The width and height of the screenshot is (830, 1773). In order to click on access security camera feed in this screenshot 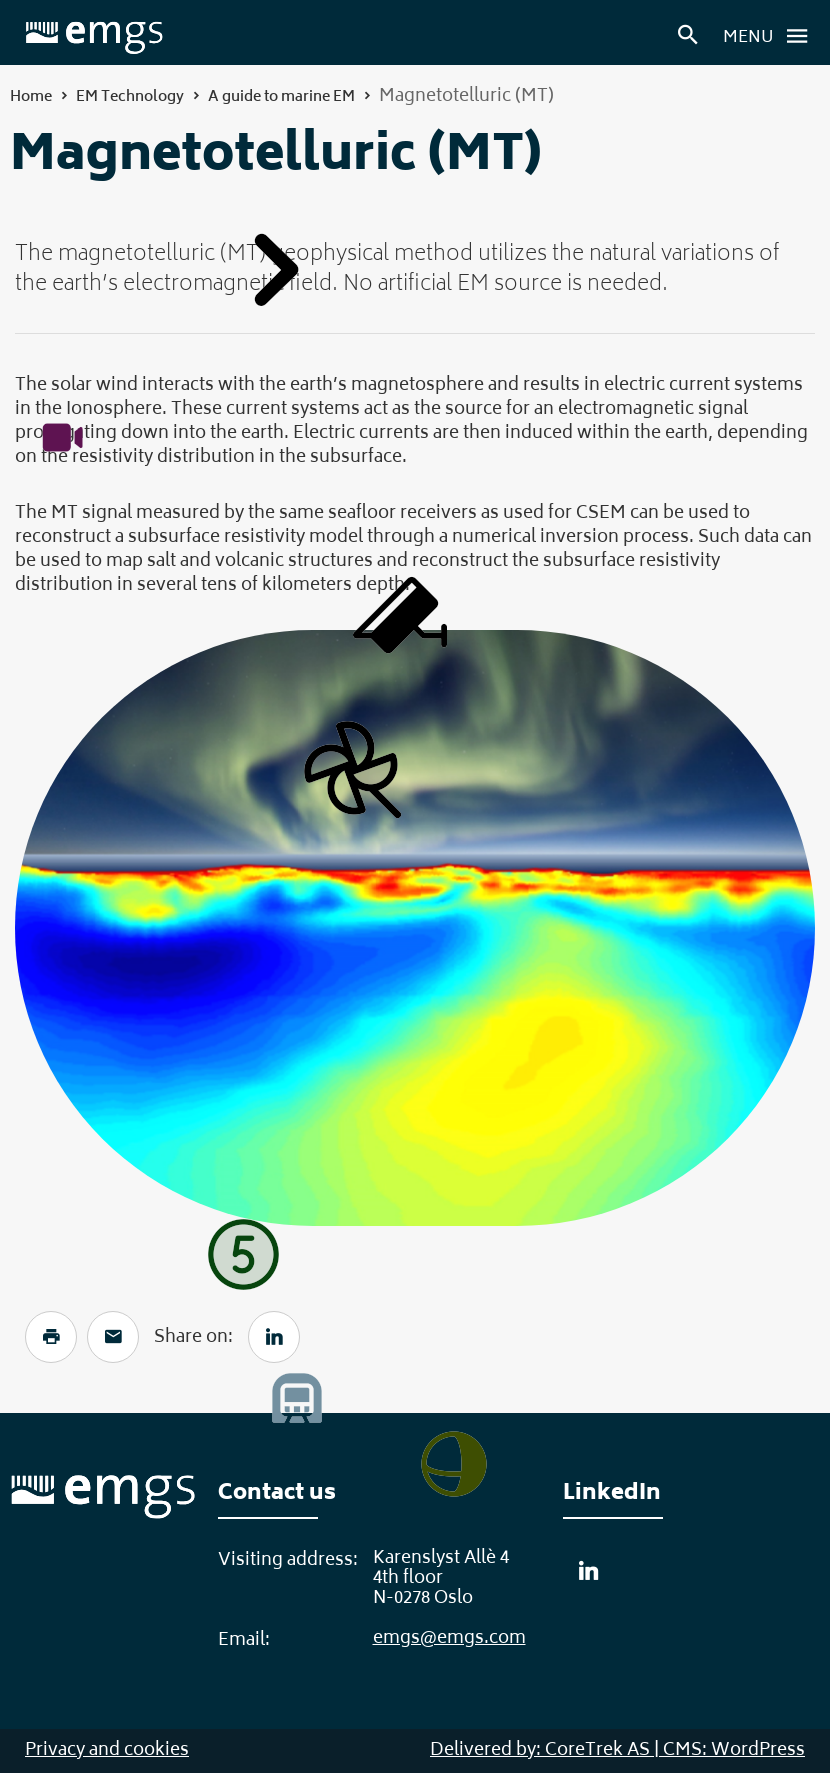, I will do `click(400, 621)`.